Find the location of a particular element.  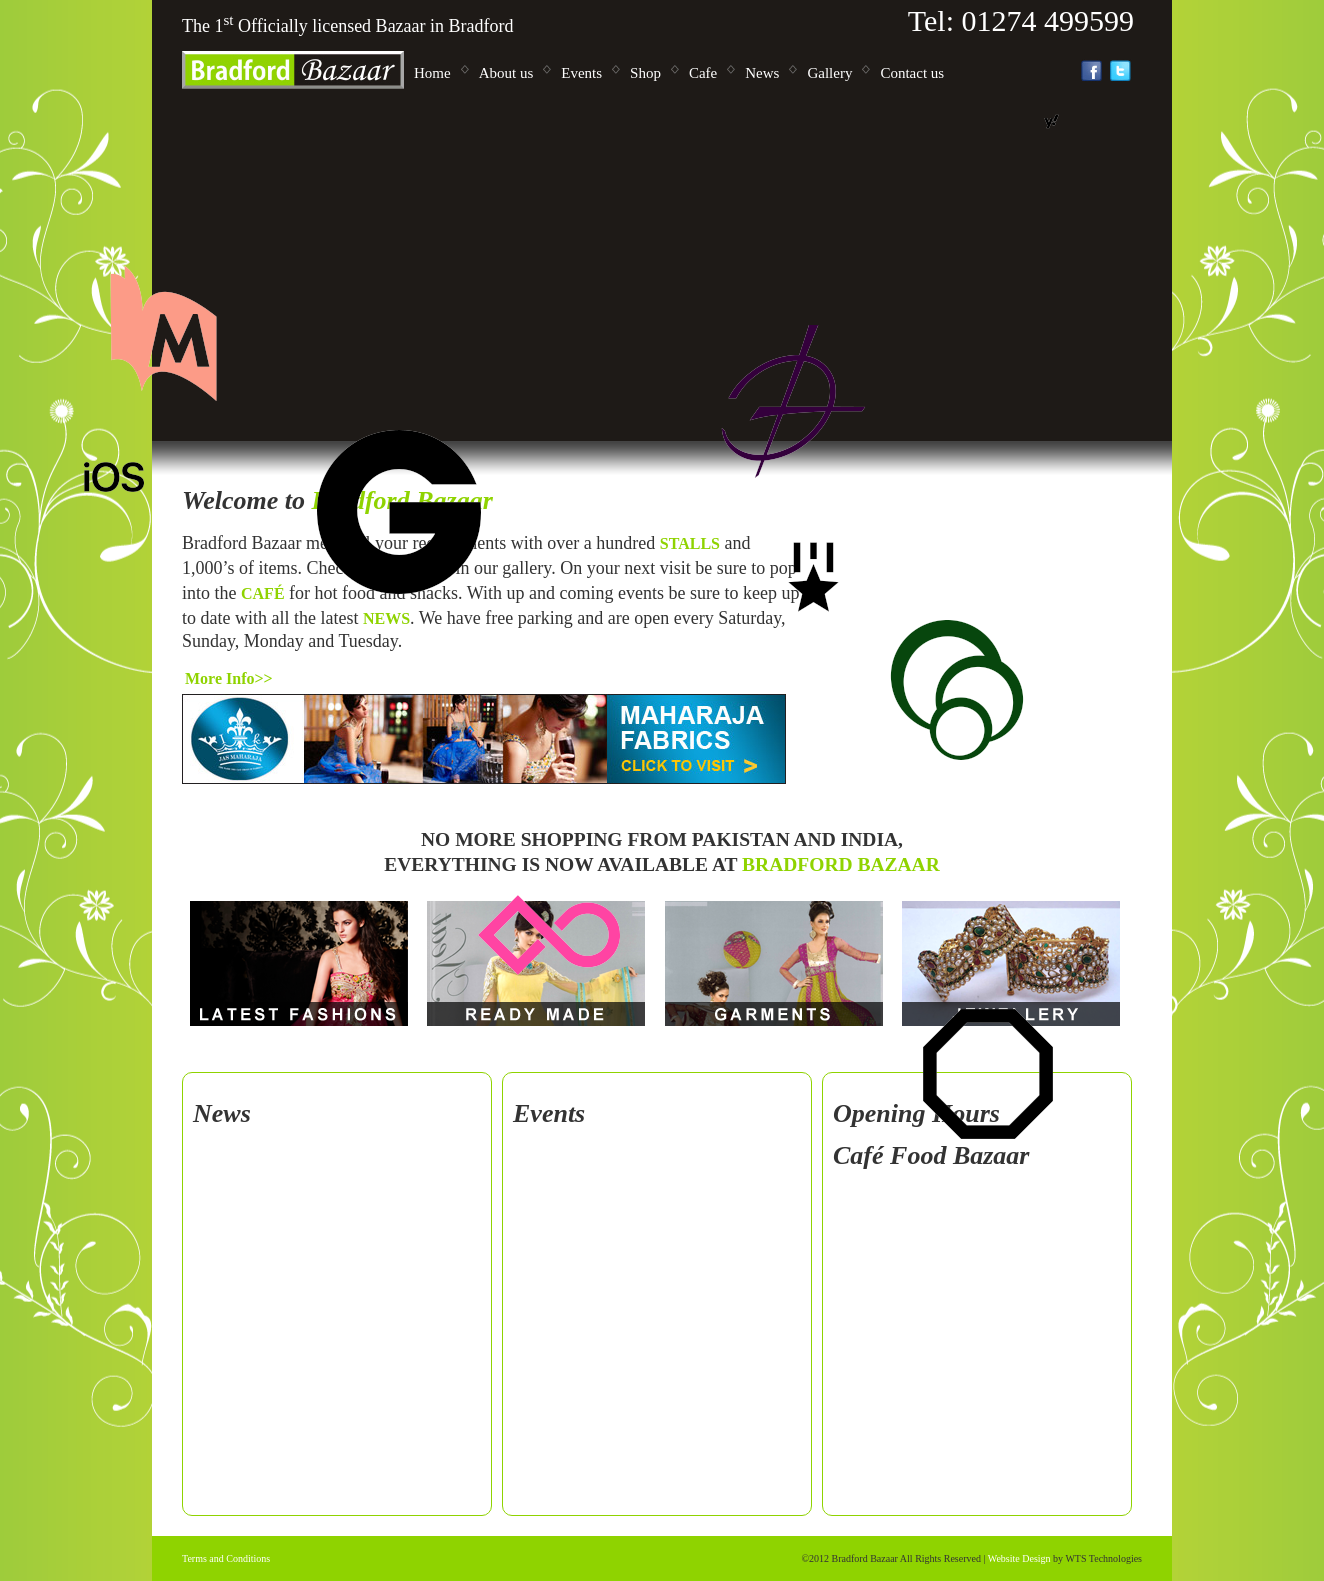

open the Groupon app is located at coordinates (399, 512).